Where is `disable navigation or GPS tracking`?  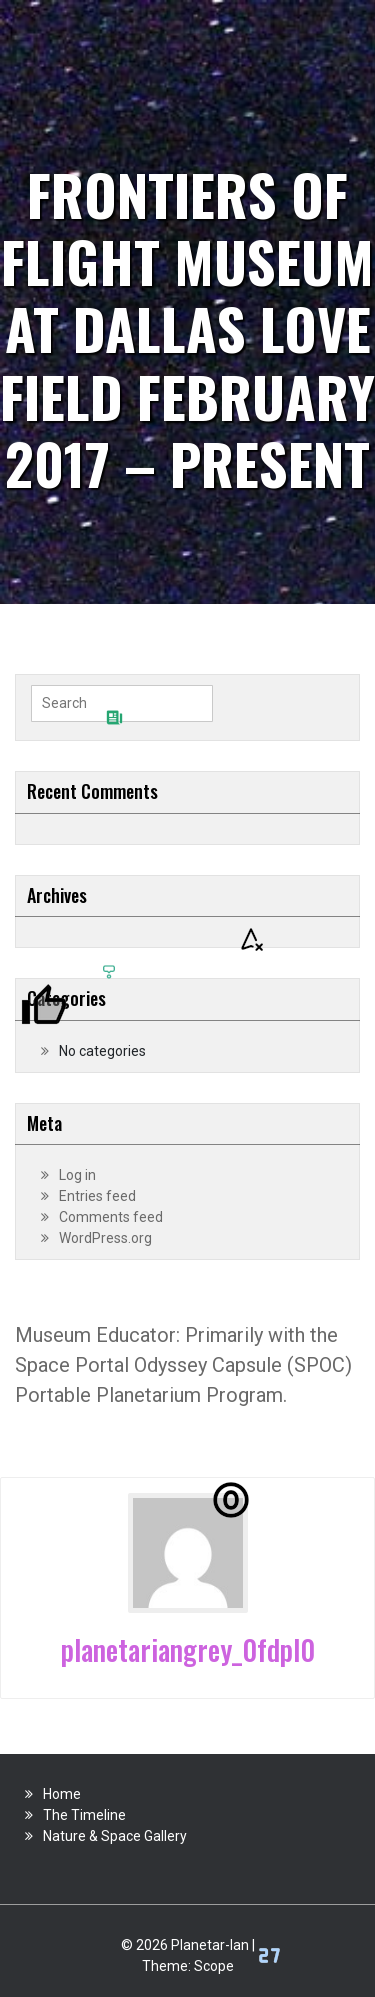 disable navigation or GPS tracking is located at coordinates (251, 939).